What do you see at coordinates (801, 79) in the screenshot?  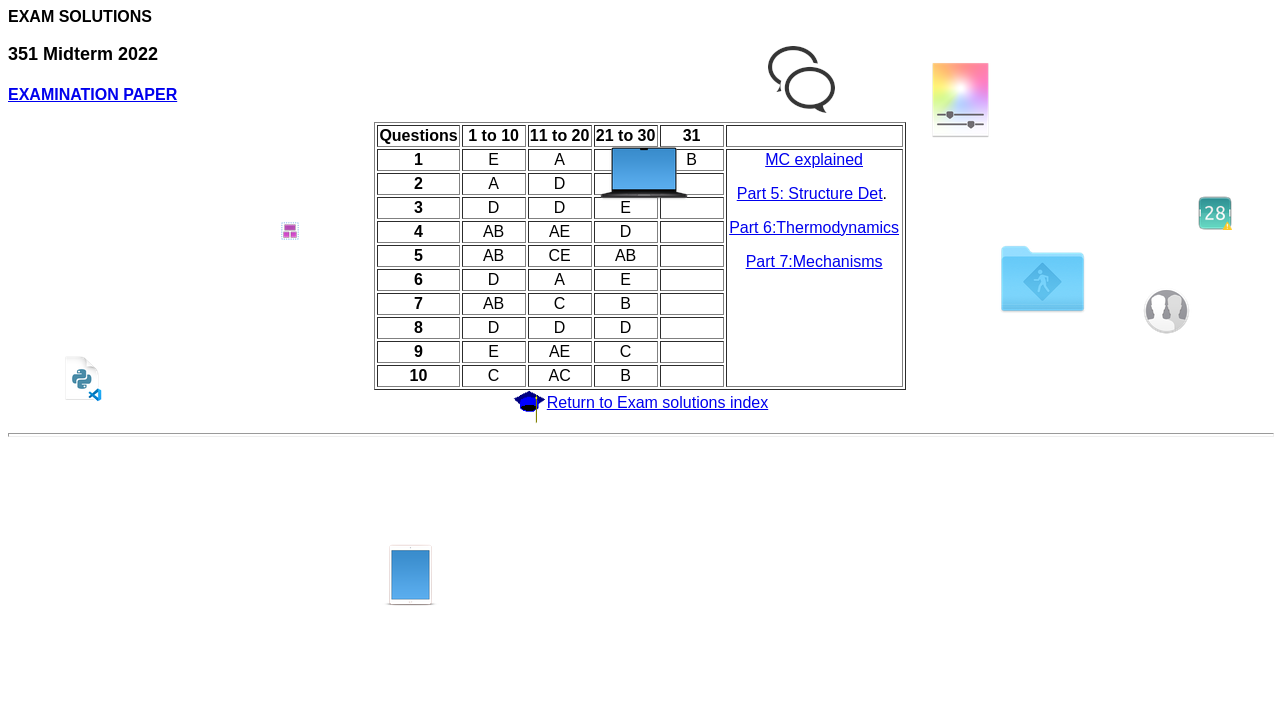 I see `open messaging or chat application` at bounding box center [801, 79].